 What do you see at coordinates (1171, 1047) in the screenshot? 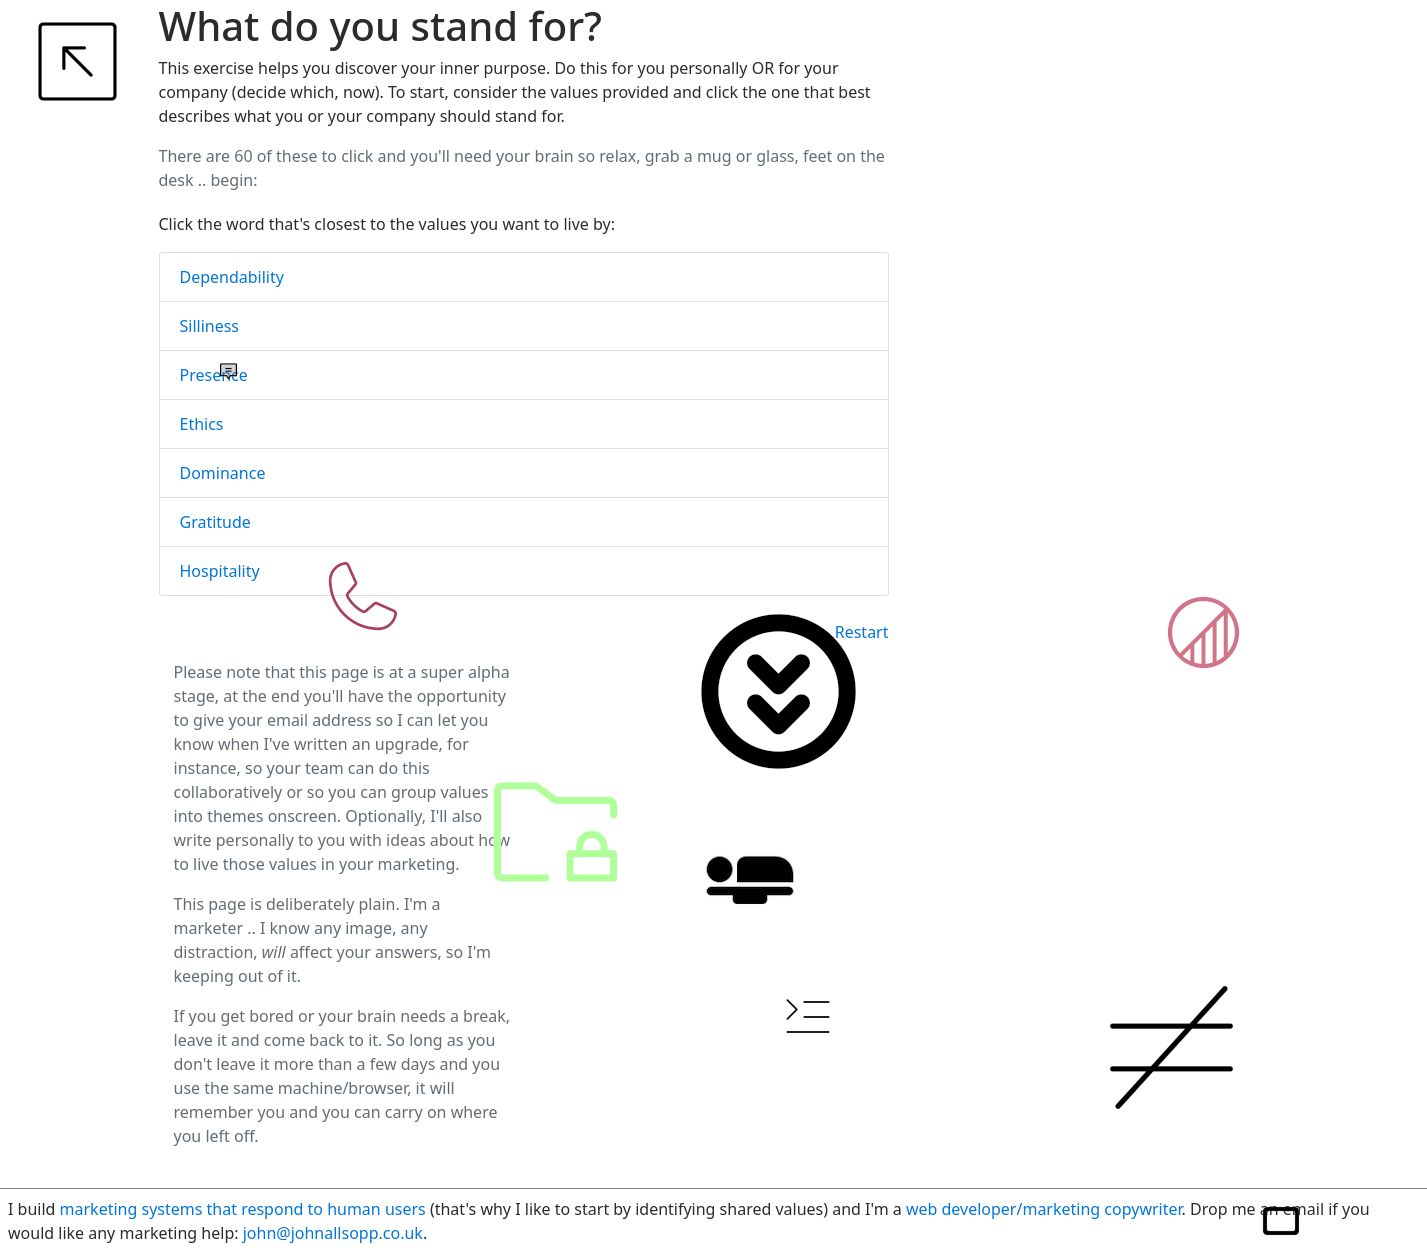
I see `indicates values are not equal or mismatched` at bounding box center [1171, 1047].